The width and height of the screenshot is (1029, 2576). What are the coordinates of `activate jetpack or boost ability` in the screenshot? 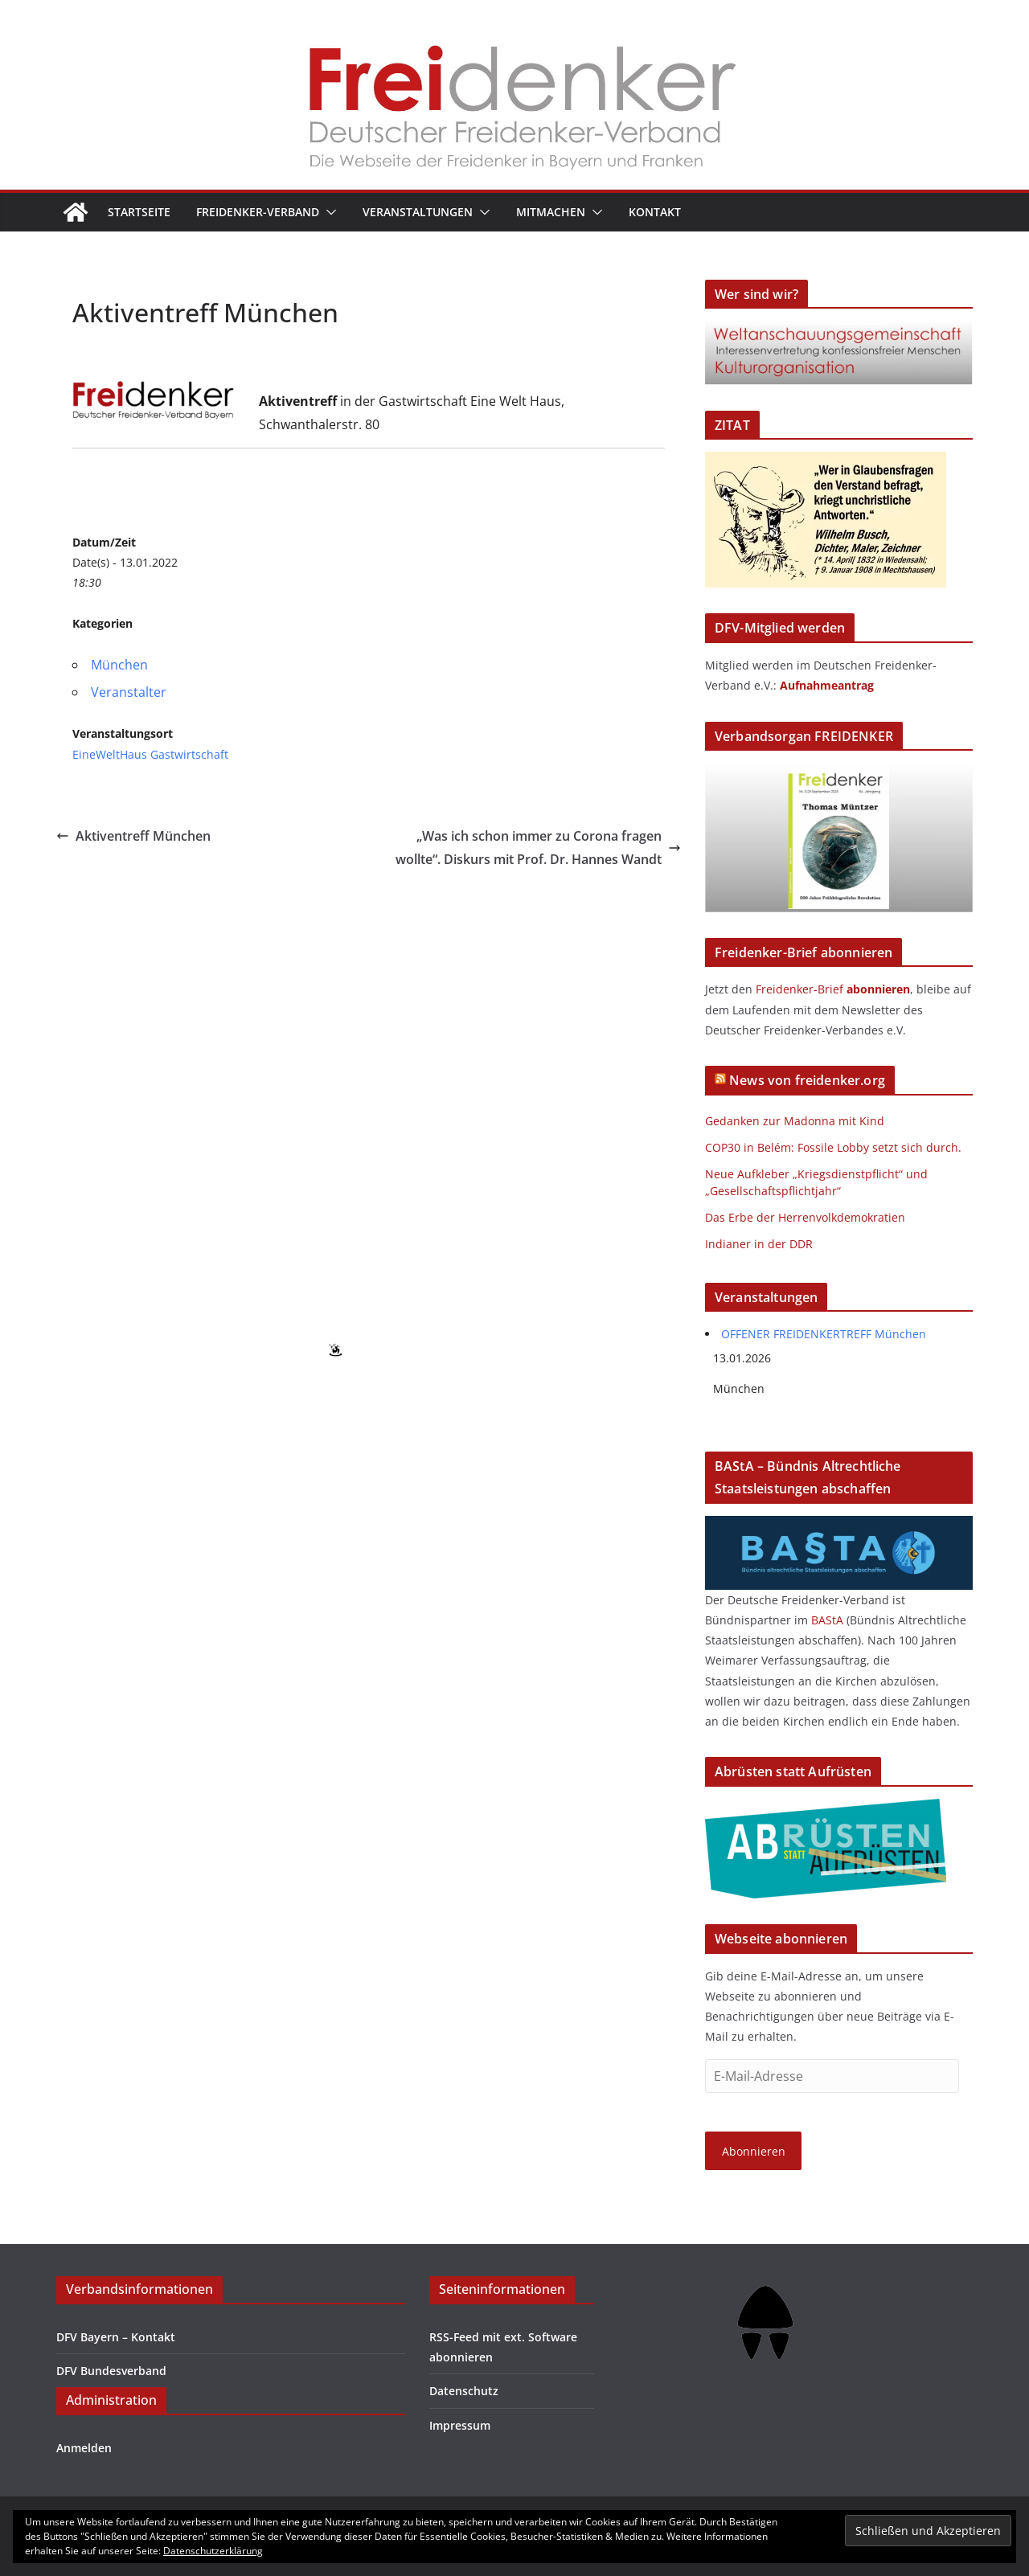 It's located at (765, 2323).